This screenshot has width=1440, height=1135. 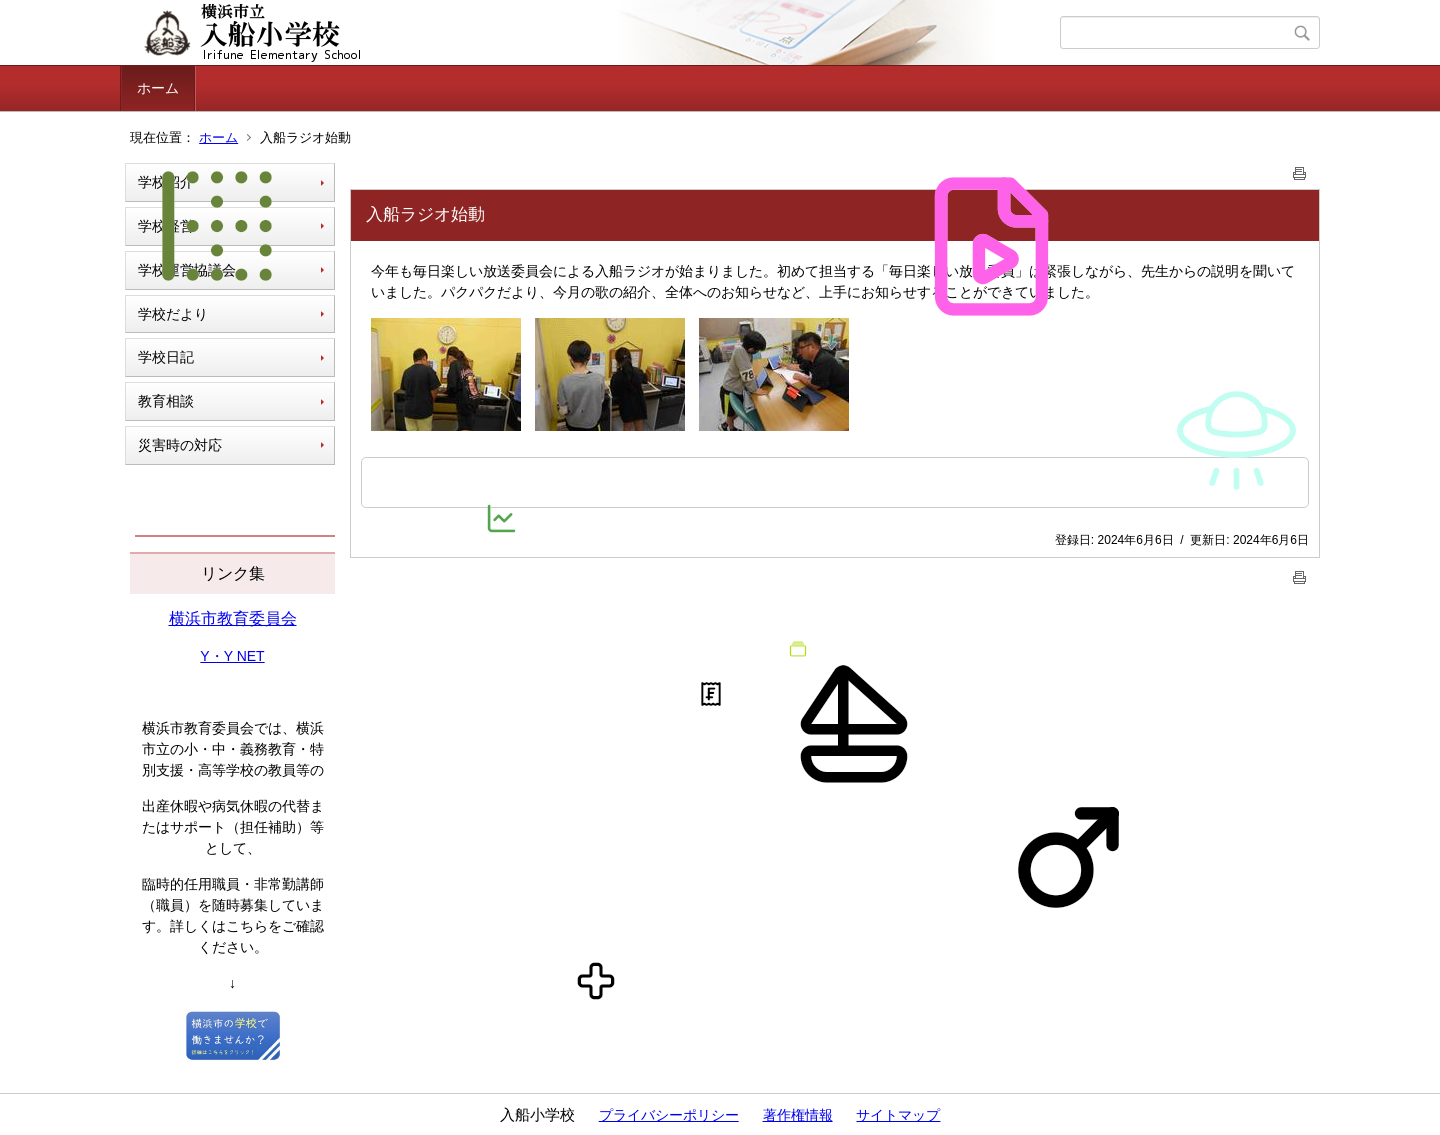 I want to click on access health or medical features, so click(x=596, y=981).